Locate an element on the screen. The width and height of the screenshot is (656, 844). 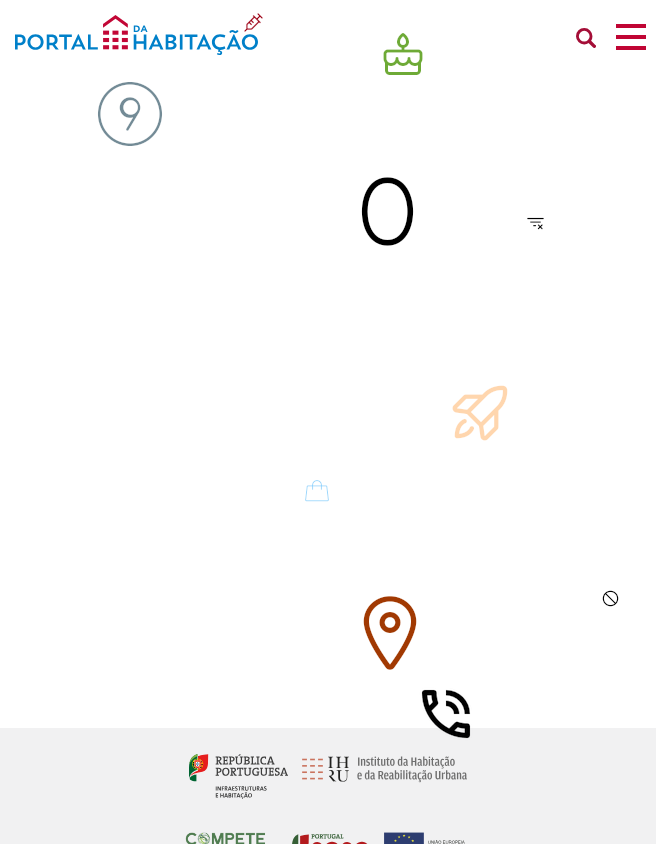
view current location on map is located at coordinates (390, 633).